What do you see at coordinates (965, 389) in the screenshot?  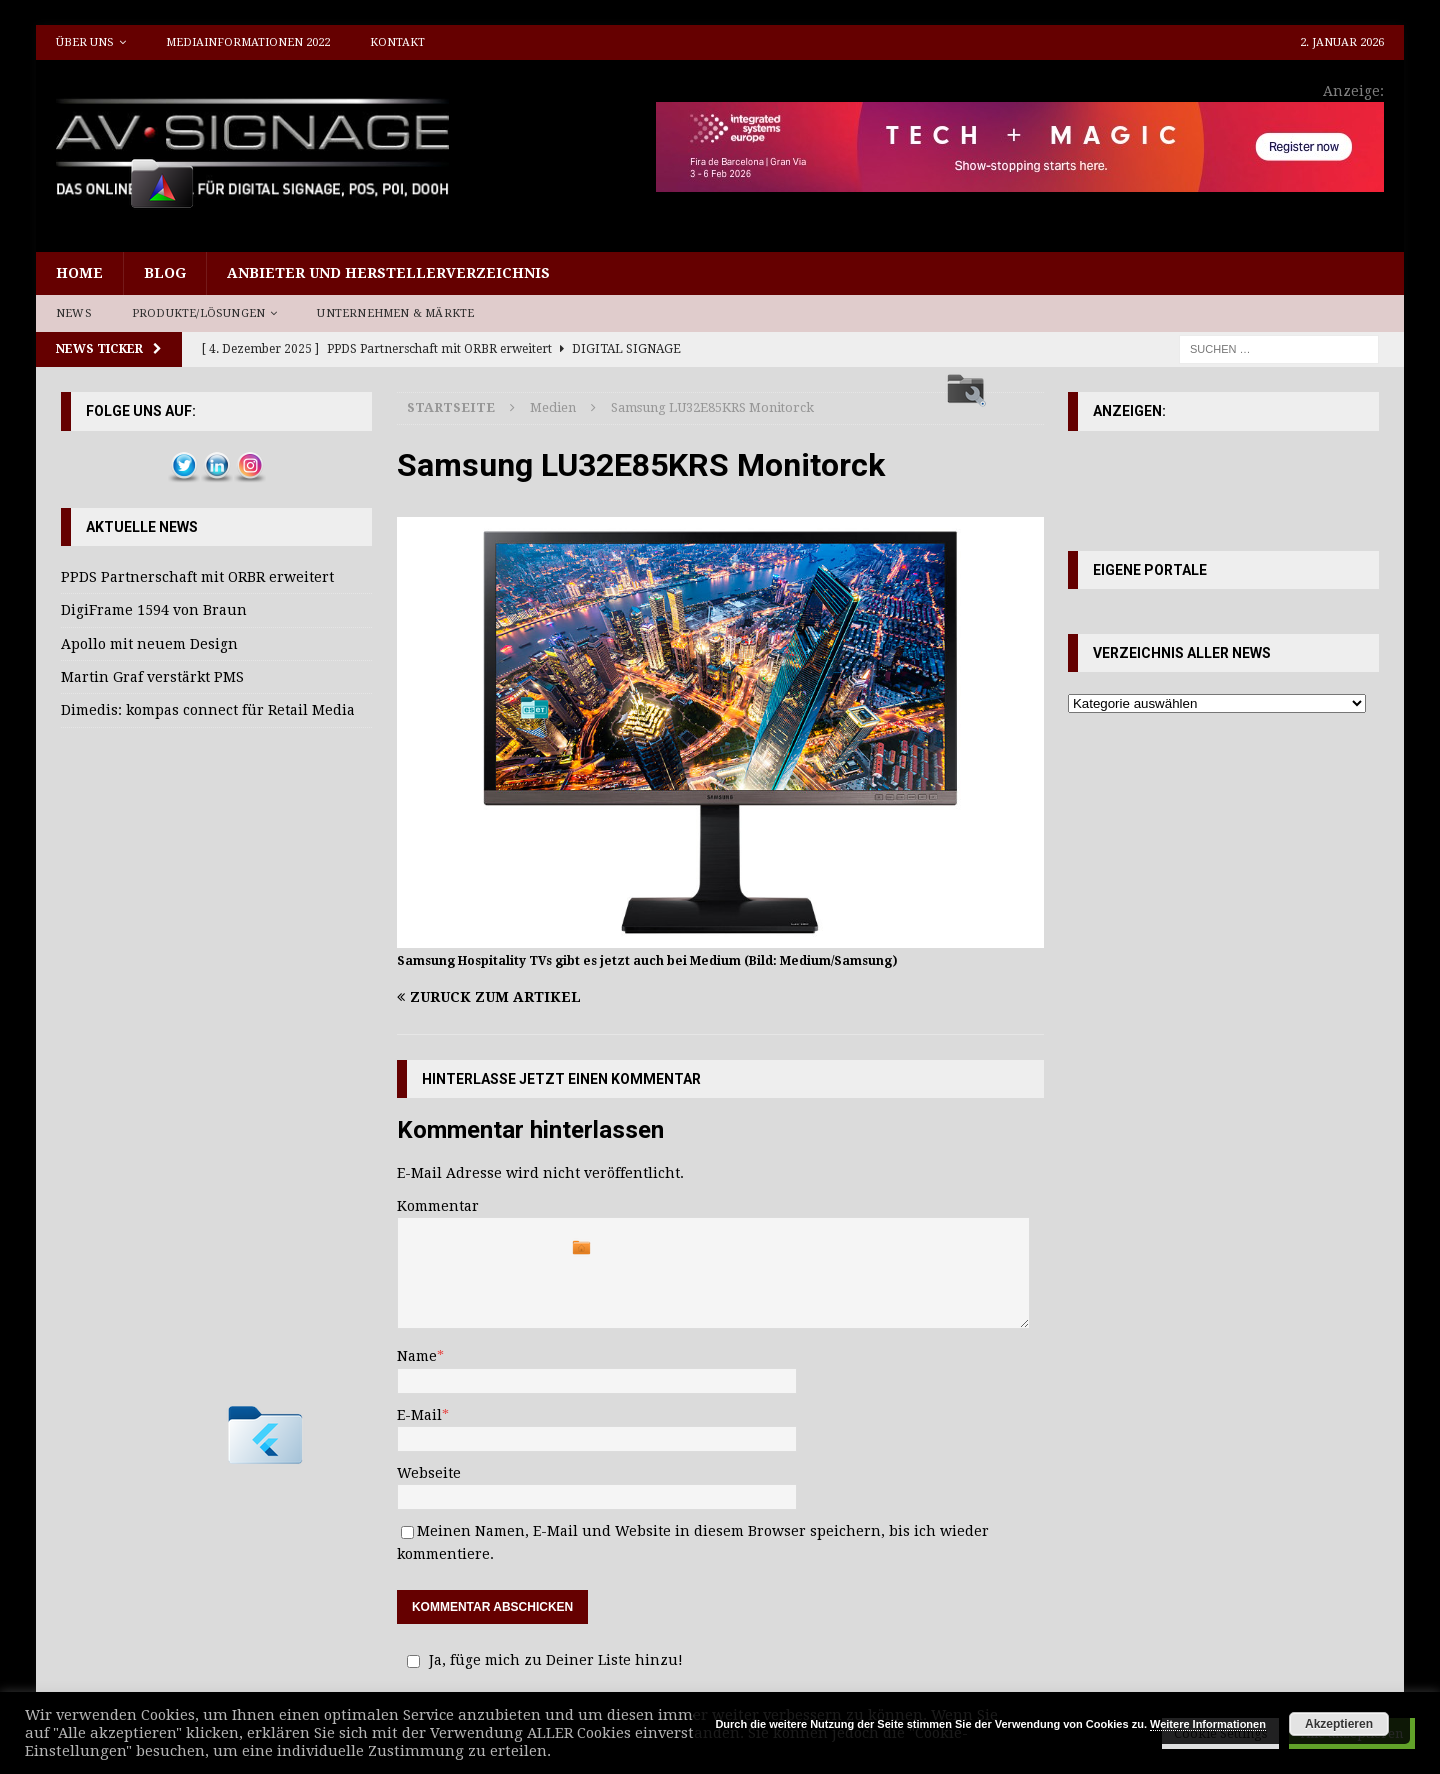 I see `open resource hacker project folder` at bounding box center [965, 389].